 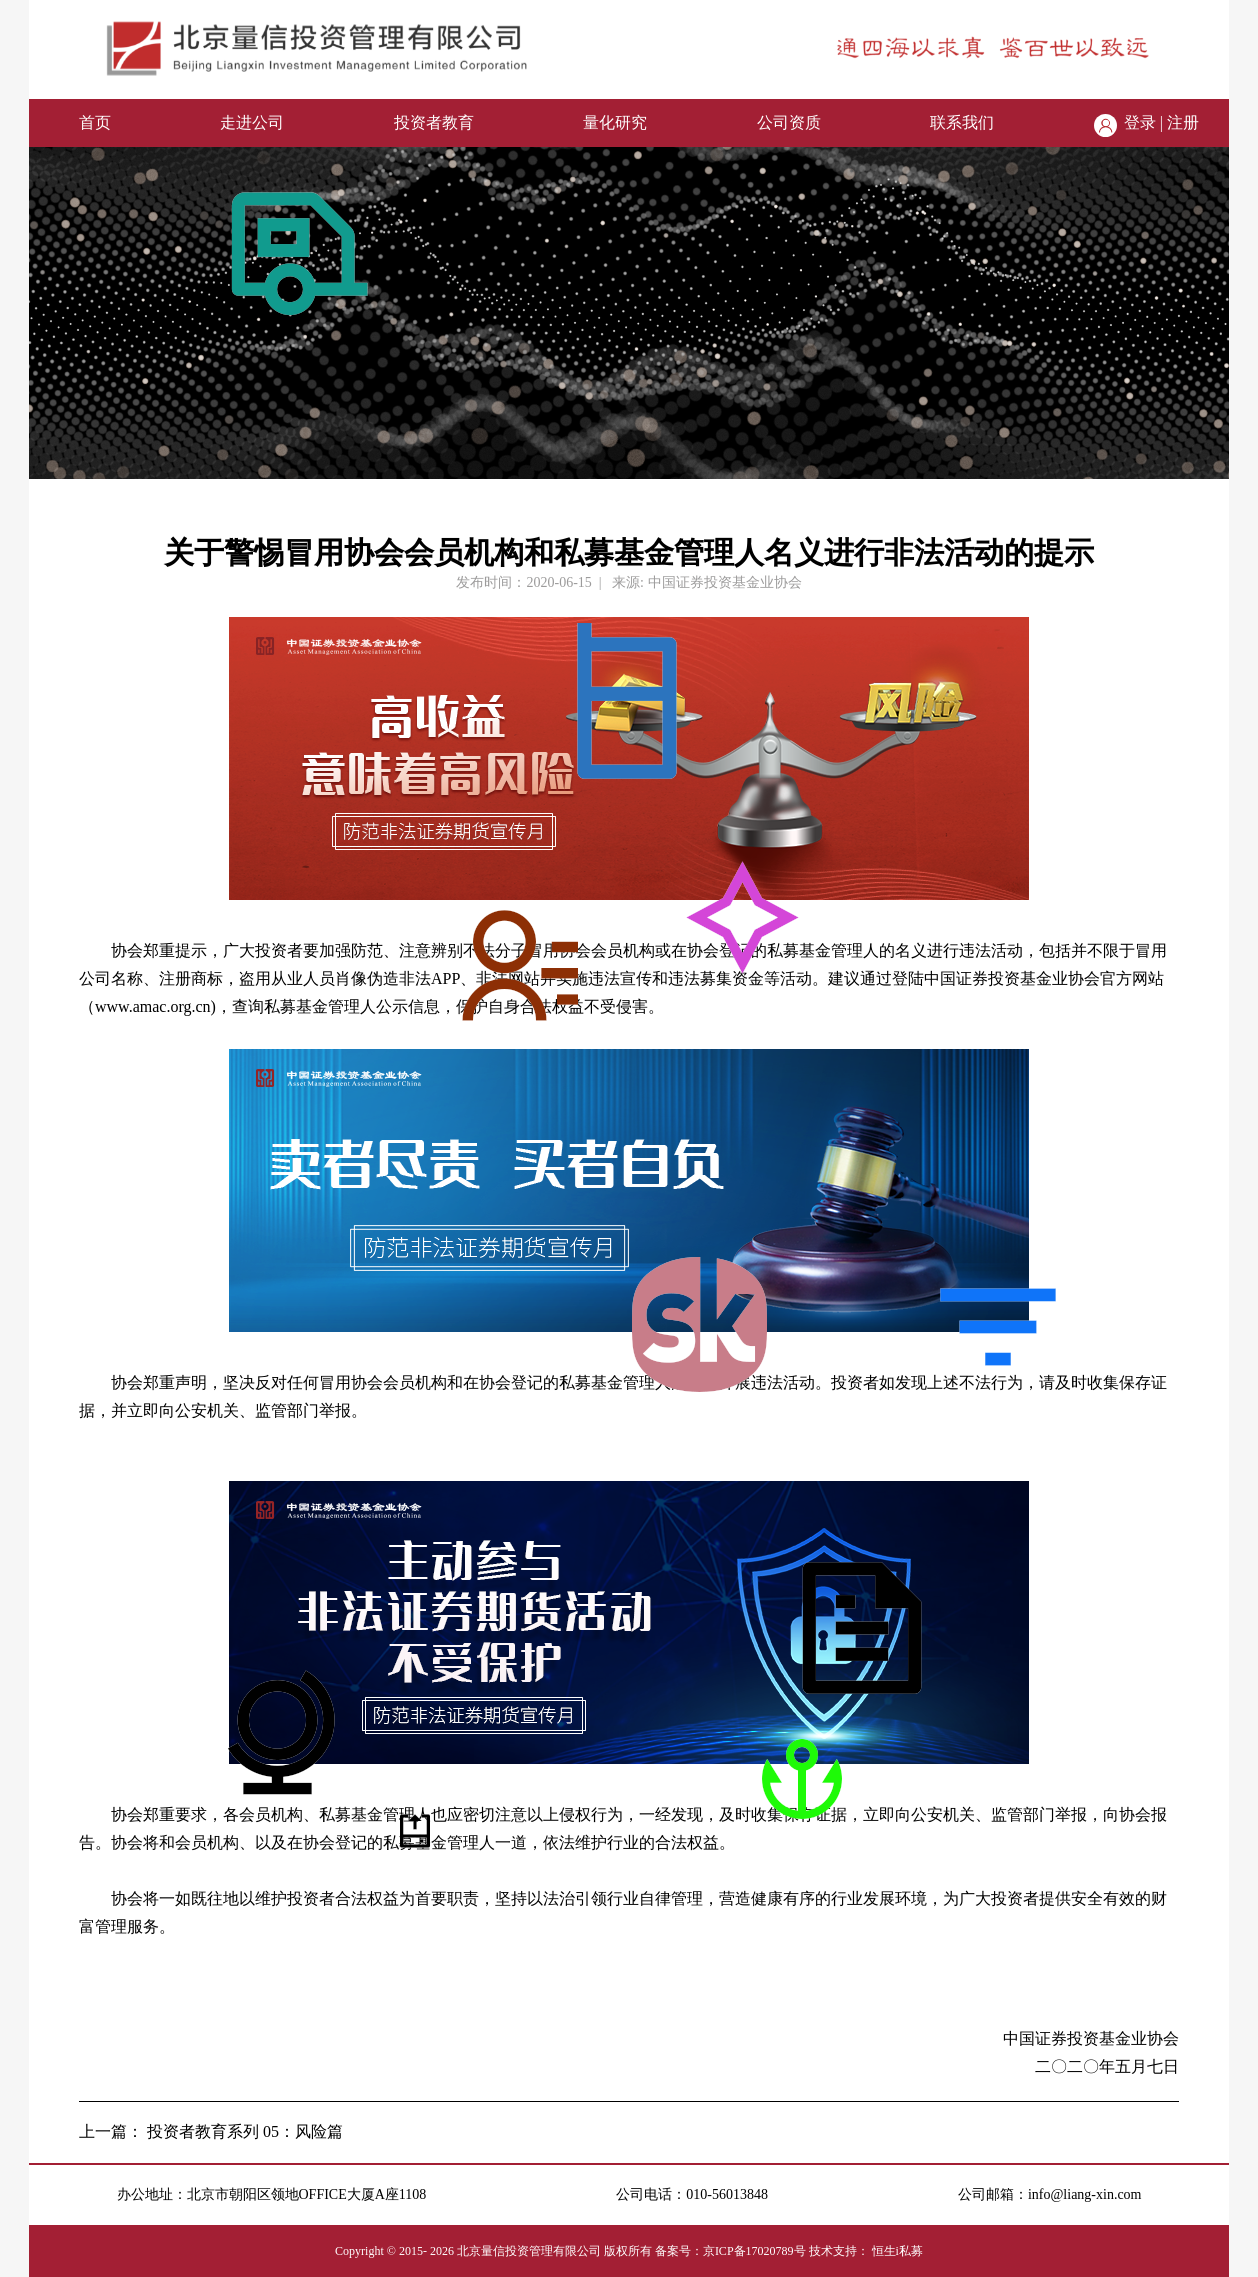 I want to click on uninstall an application, so click(x=415, y=1831).